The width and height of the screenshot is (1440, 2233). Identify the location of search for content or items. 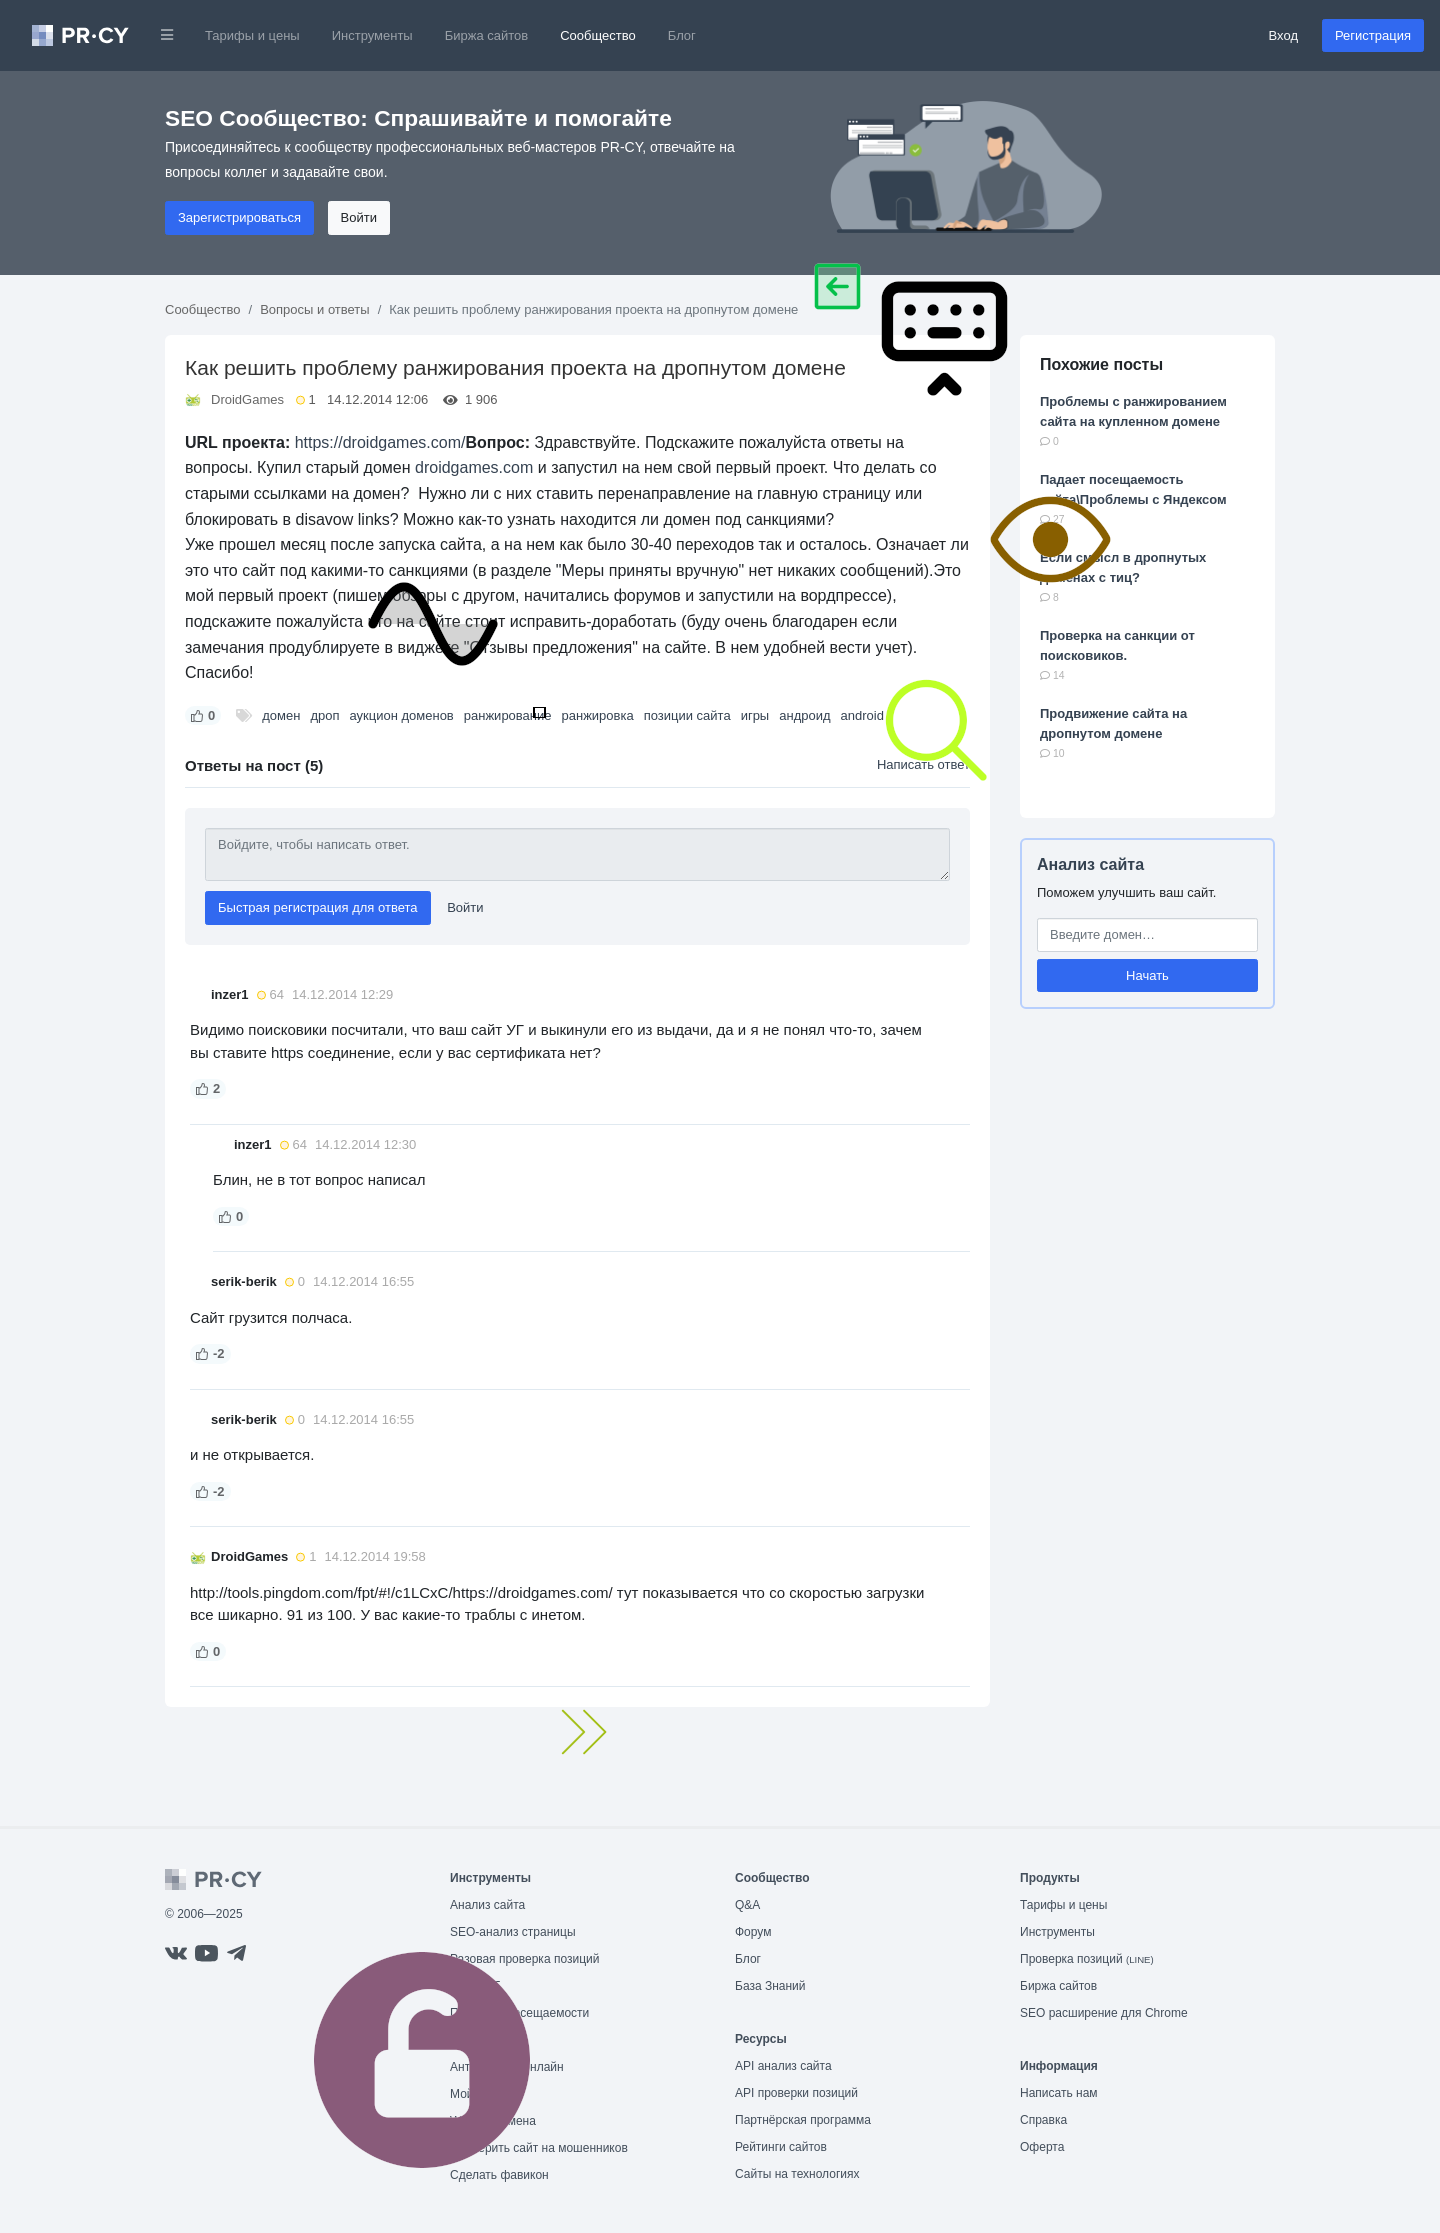
(935, 729).